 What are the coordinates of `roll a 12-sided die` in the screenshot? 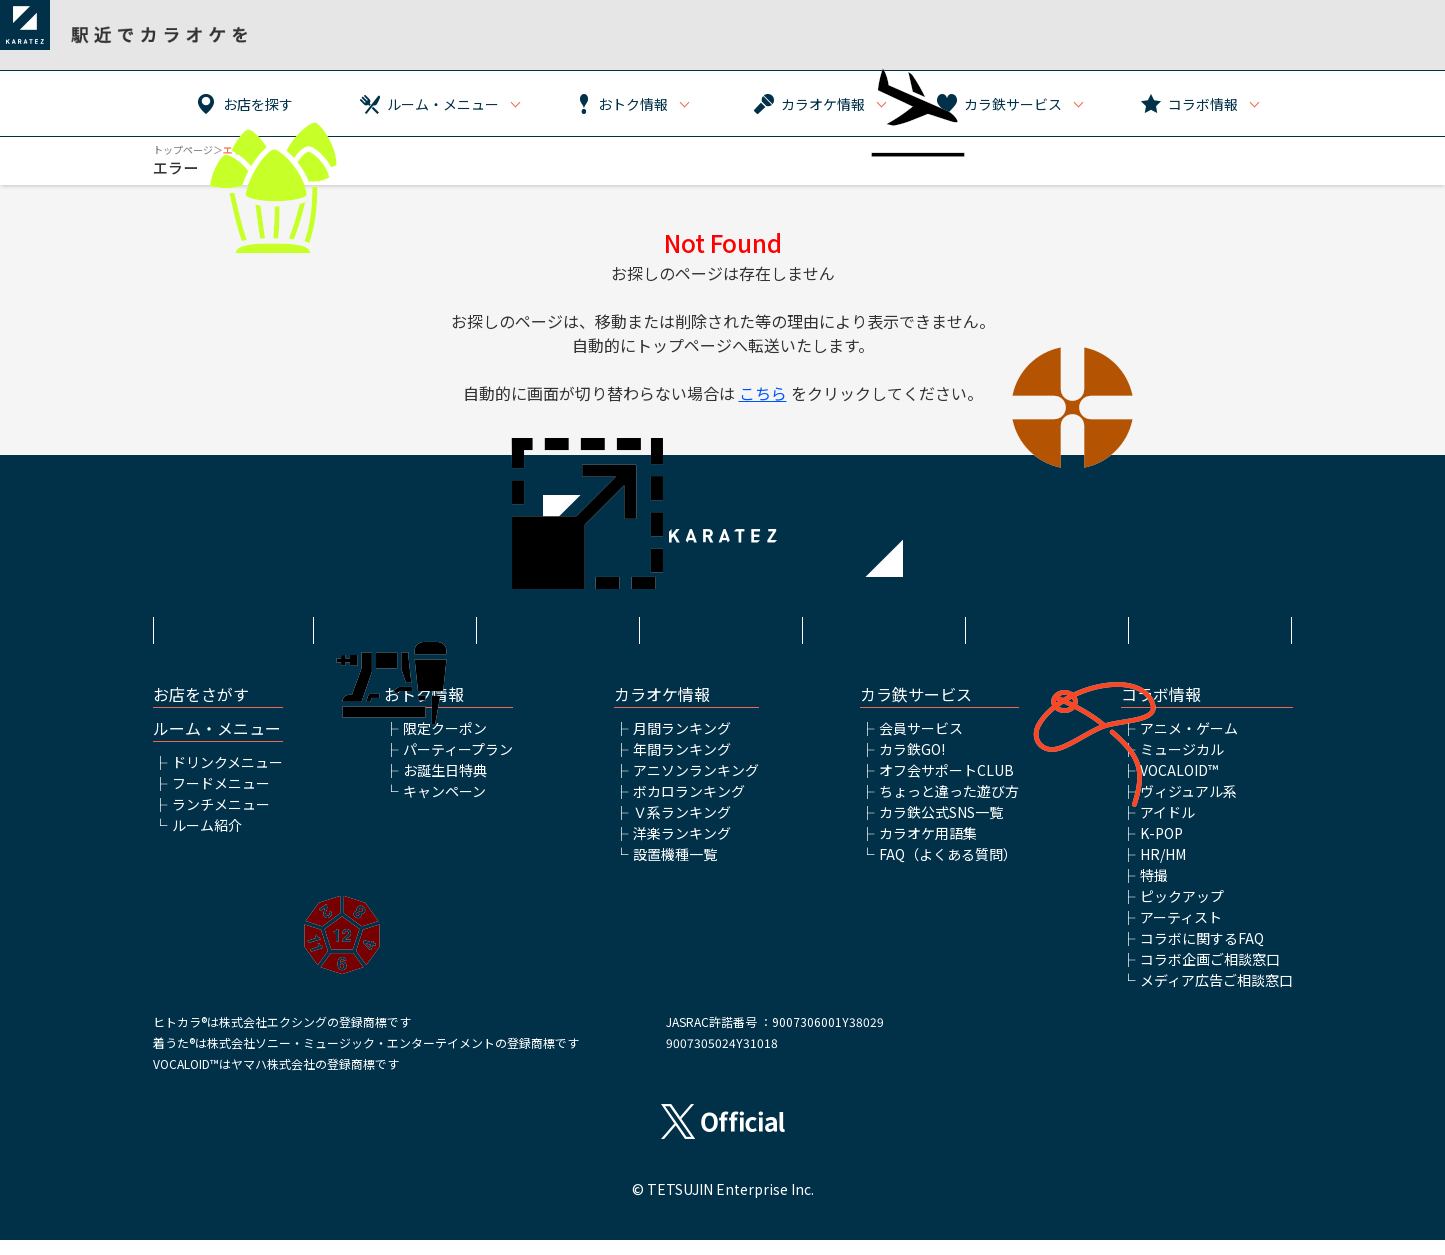 It's located at (342, 935).